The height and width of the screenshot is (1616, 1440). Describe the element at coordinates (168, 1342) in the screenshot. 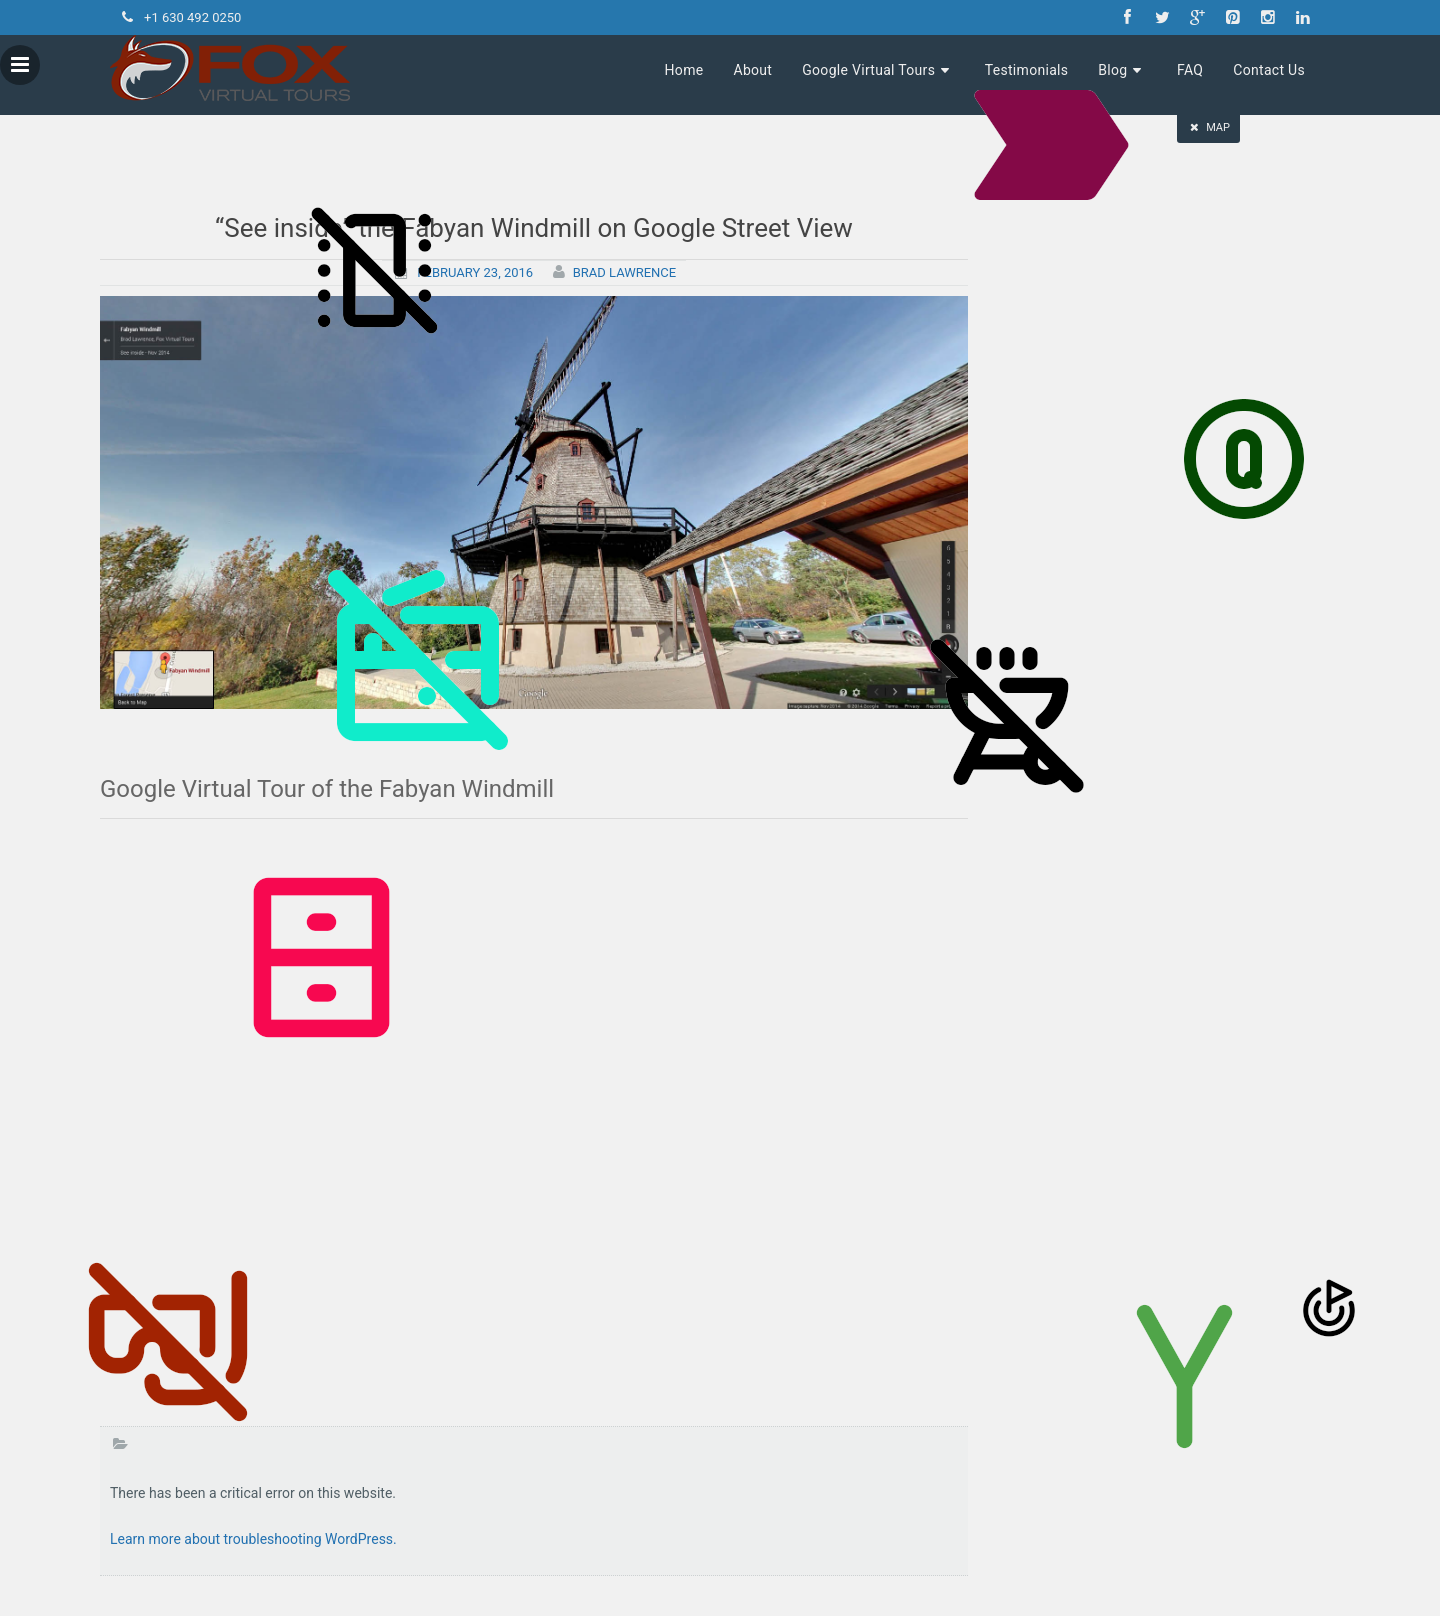

I see `disable scuba or diving mode` at that location.